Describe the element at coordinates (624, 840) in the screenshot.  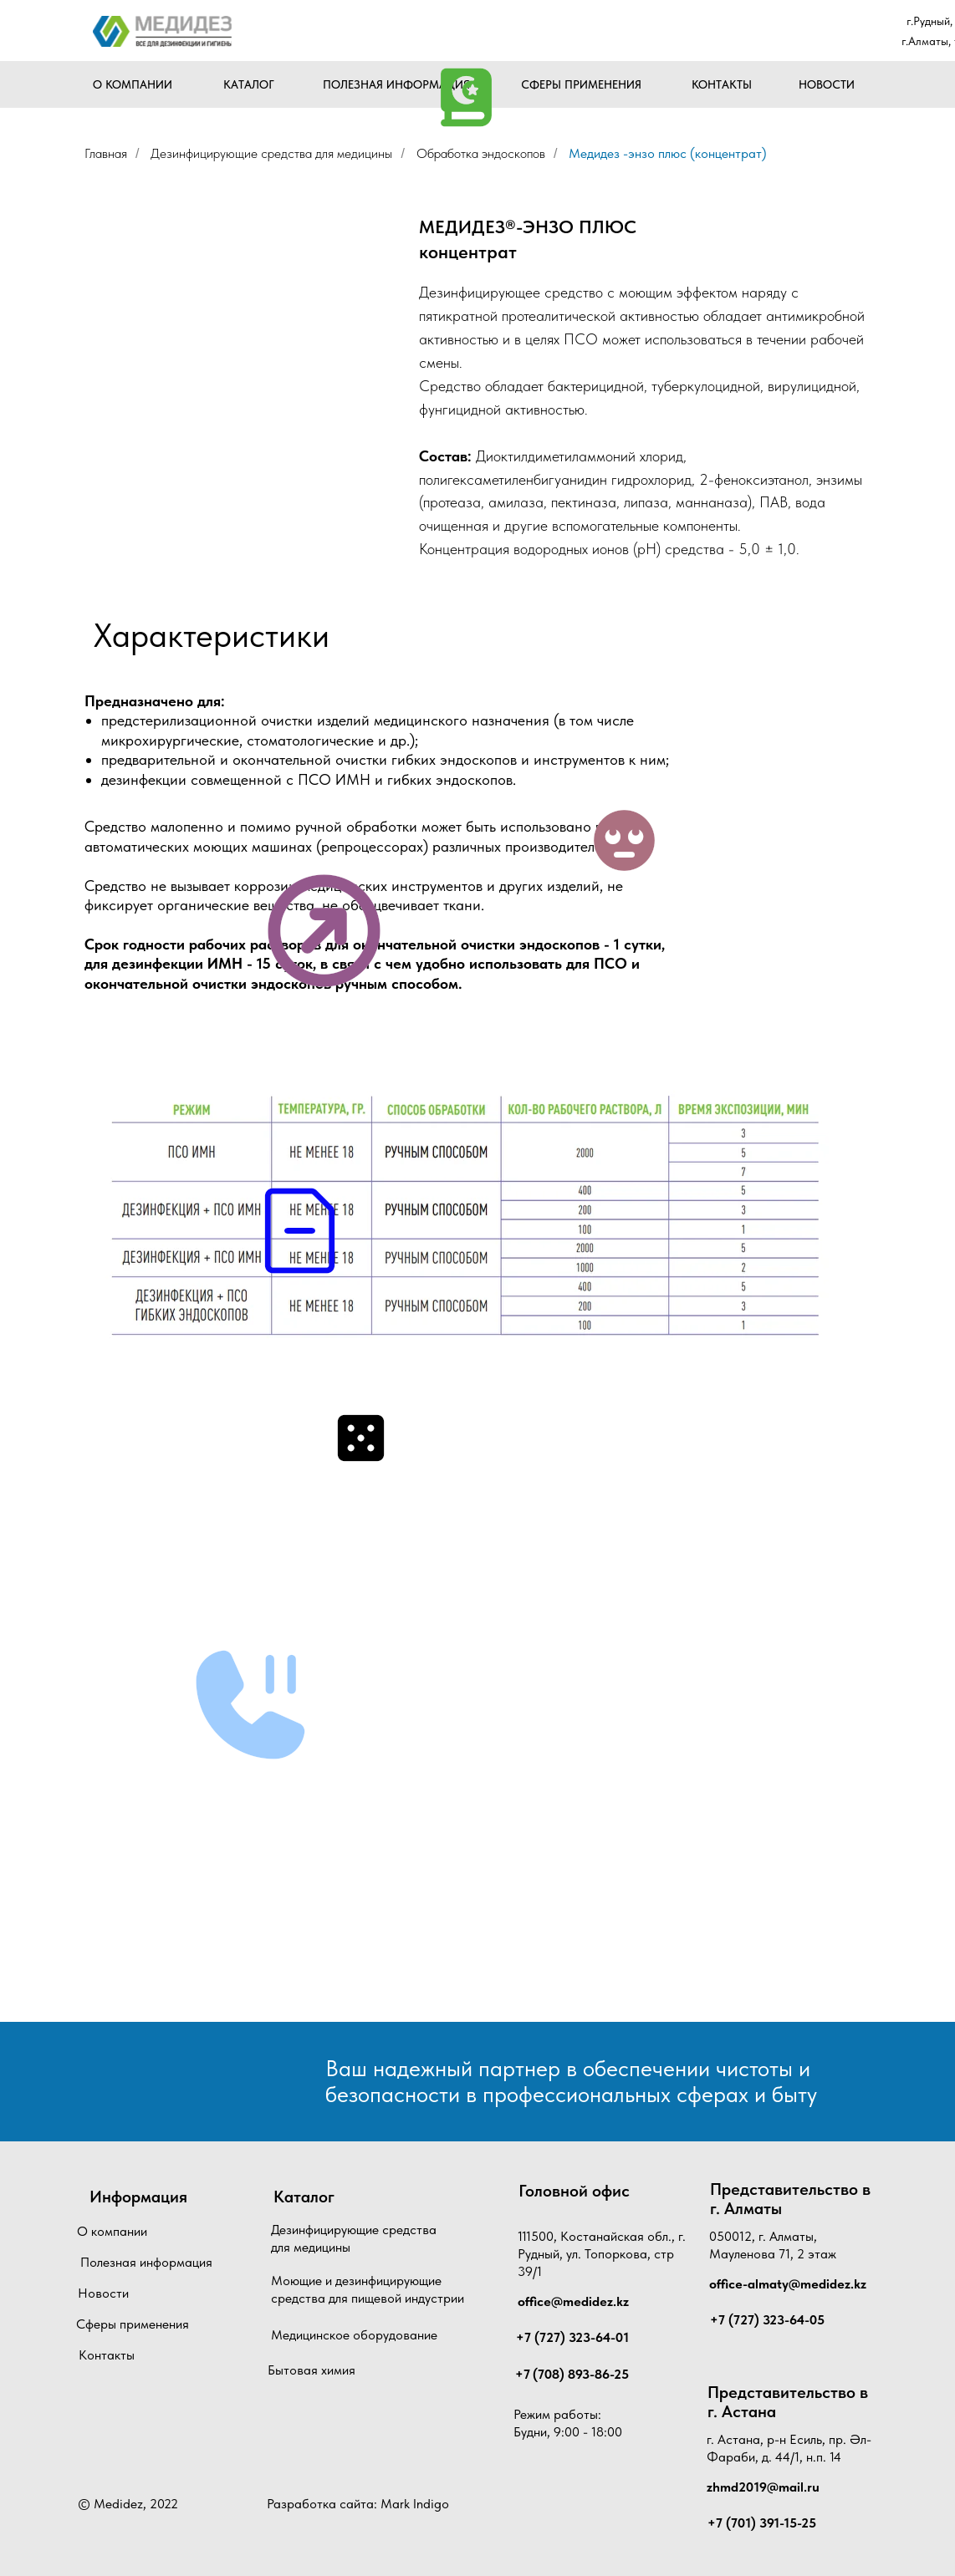
I see `react with an eye-roll emoji` at that location.